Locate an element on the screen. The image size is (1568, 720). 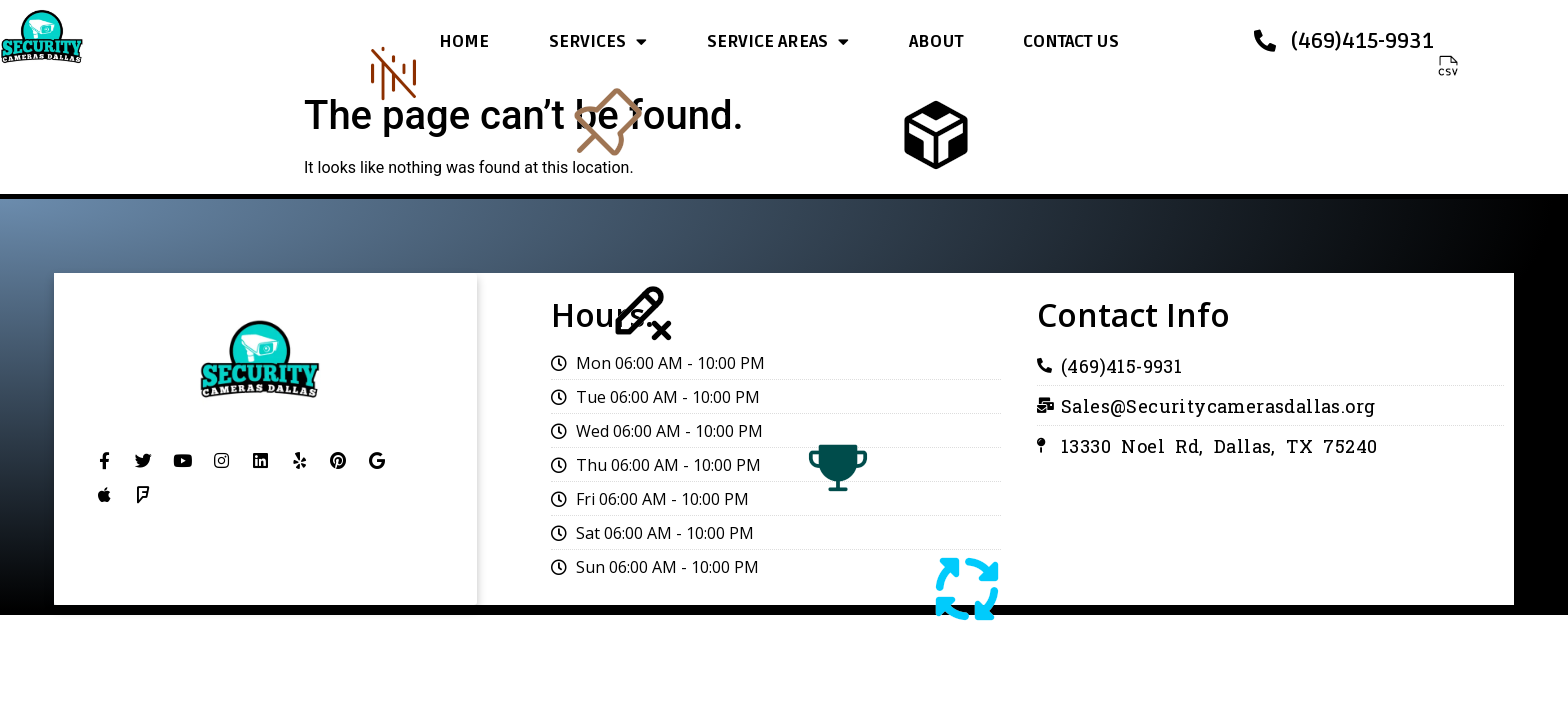
refresh or reload content is located at coordinates (967, 589).